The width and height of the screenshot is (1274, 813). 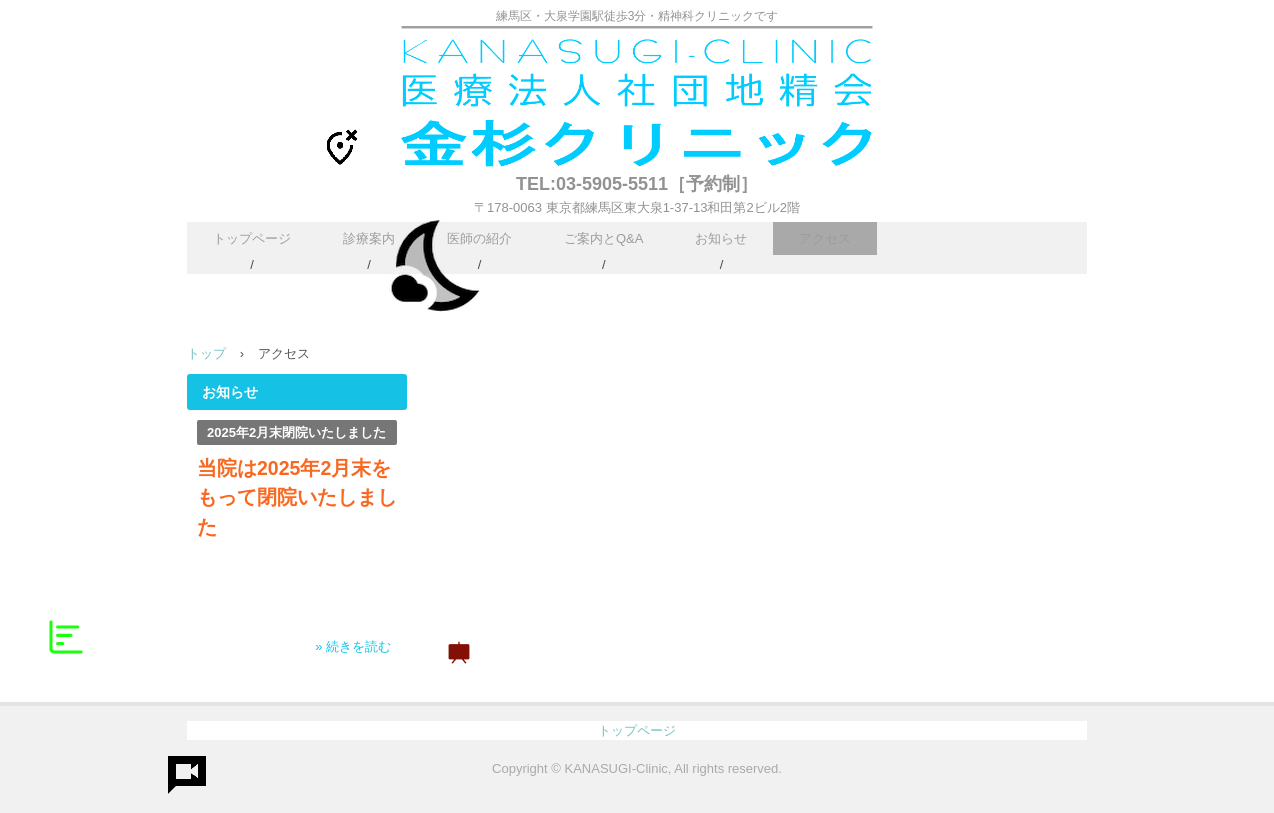 What do you see at coordinates (66, 637) in the screenshot?
I see `view declining metrics or statistics` at bounding box center [66, 637].